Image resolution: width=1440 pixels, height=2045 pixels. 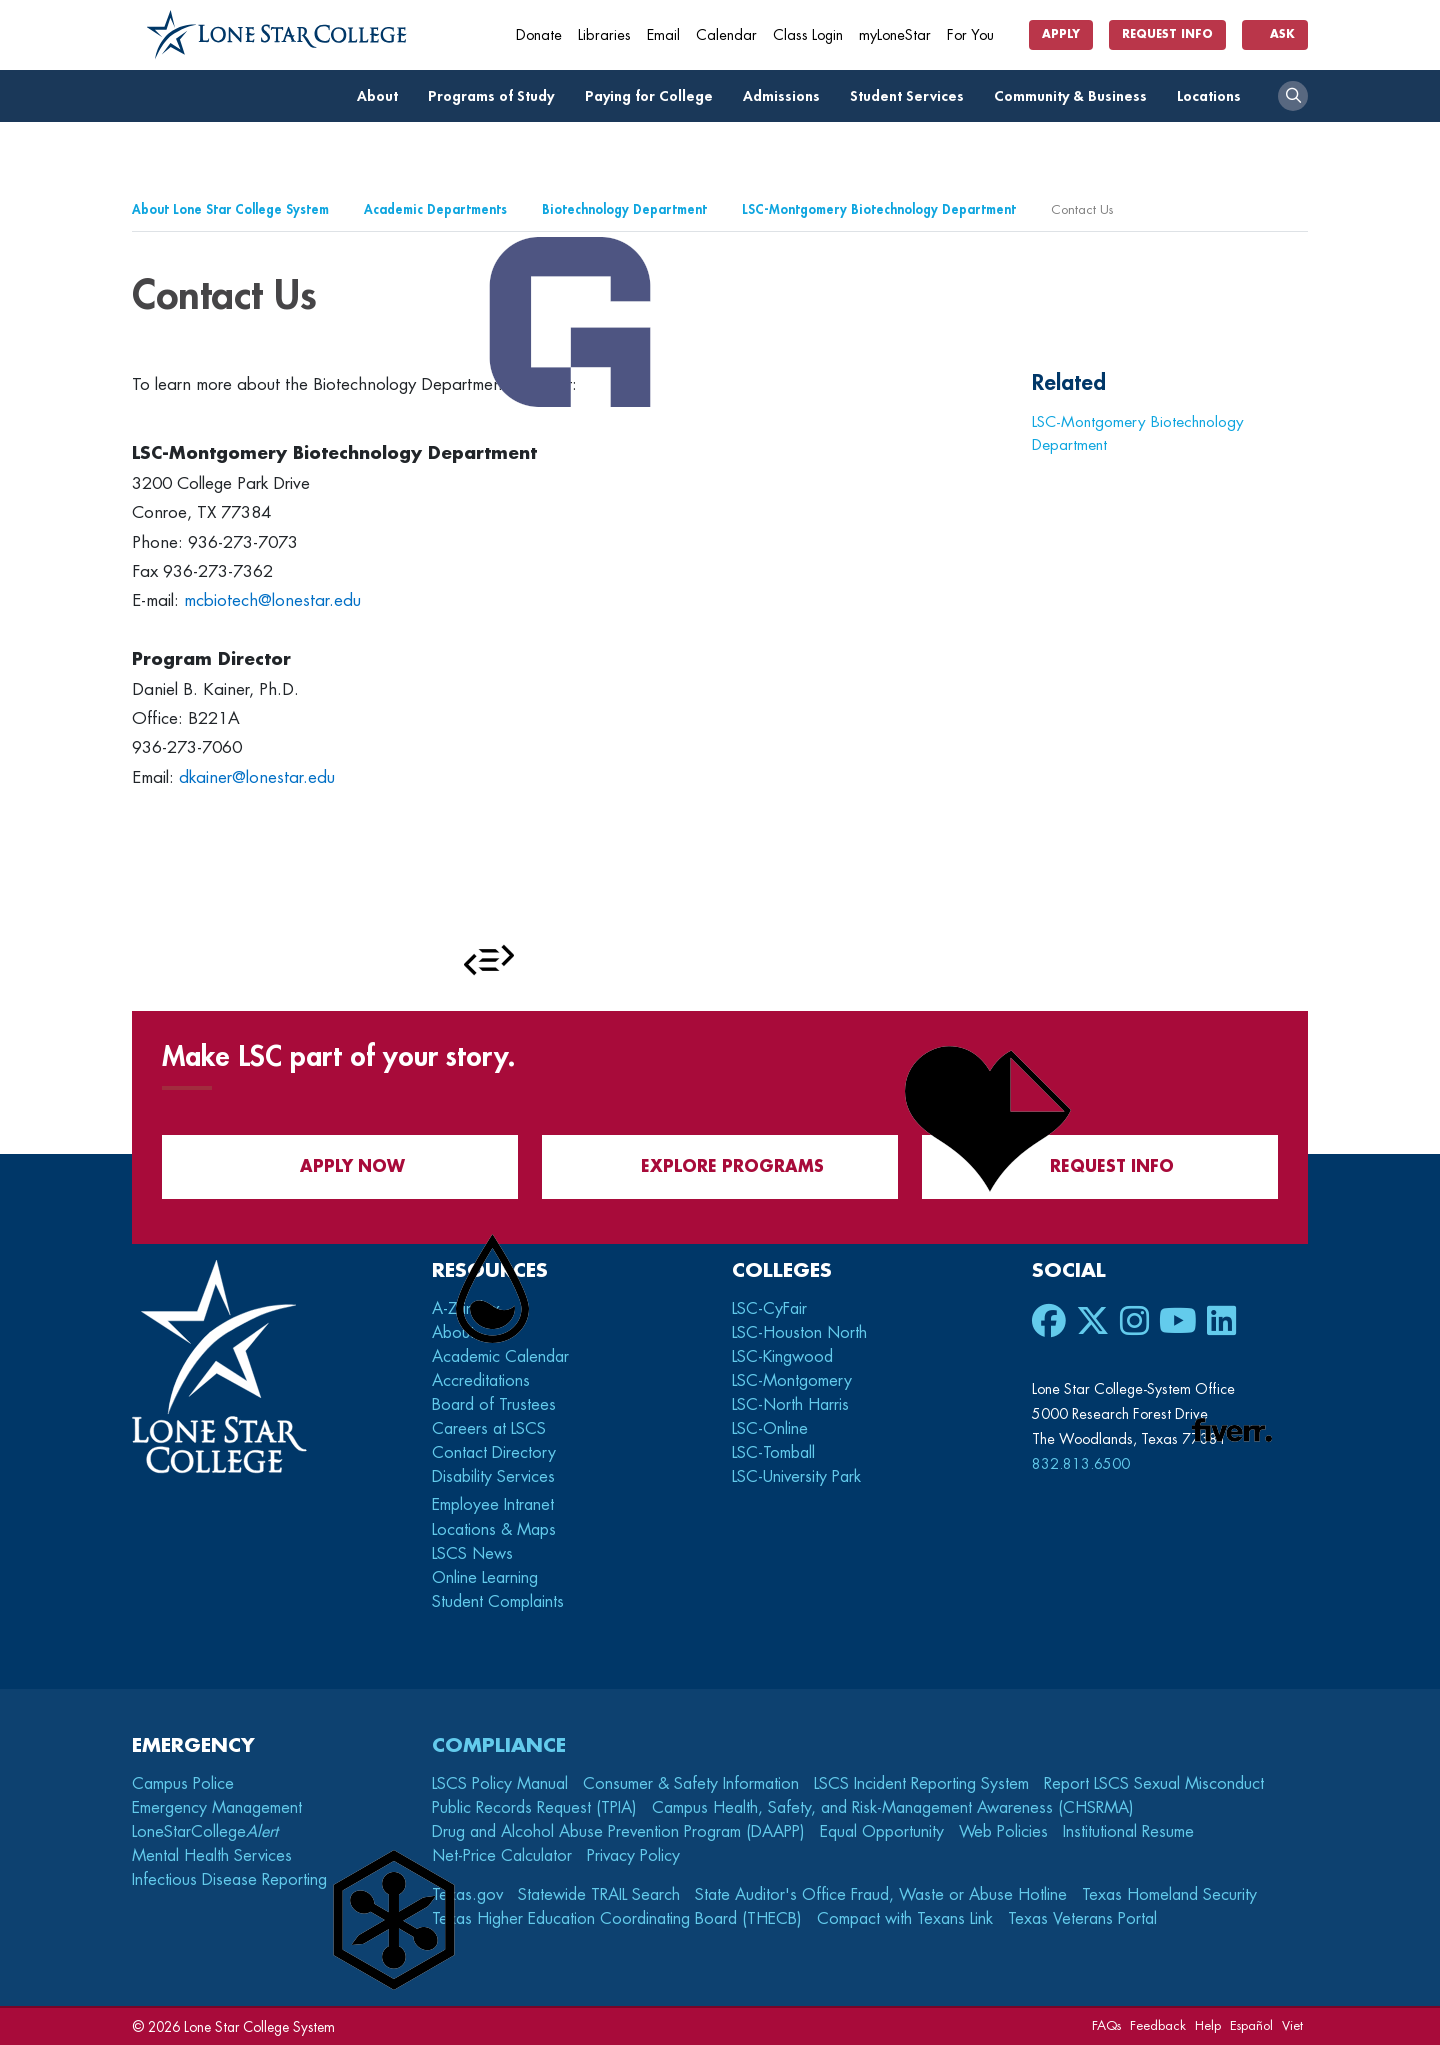 I want to click on open rainmeter desktop customization application, so click(x=492, y=1288).